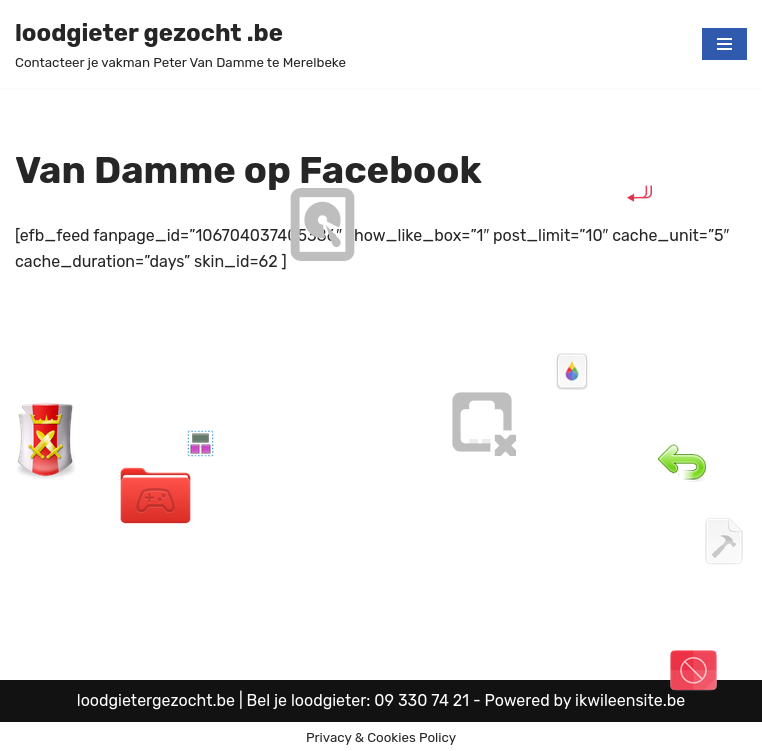 The height and width of the screenshot is (751, 762). I want to click on select all items in the current view, so click(200, 443).